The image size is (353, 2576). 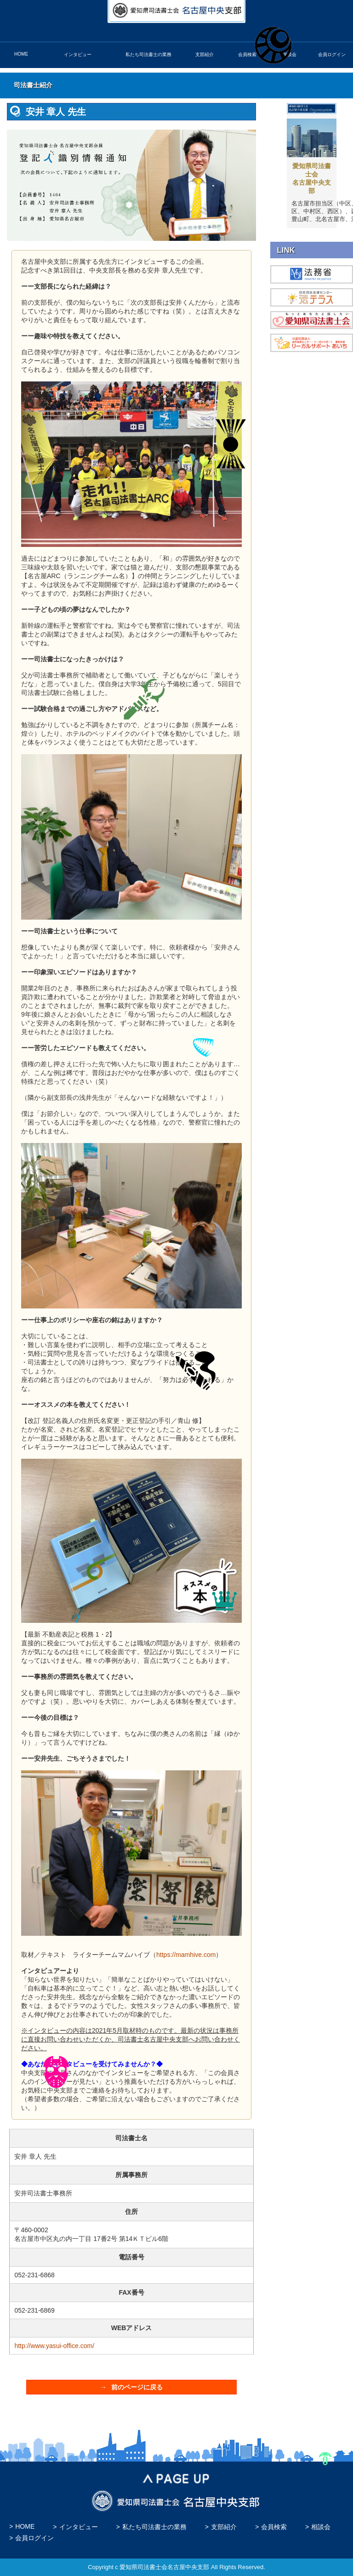 I want to click on hockey mask icon for horror or slasher game genre, so click(x=56, y=2072).